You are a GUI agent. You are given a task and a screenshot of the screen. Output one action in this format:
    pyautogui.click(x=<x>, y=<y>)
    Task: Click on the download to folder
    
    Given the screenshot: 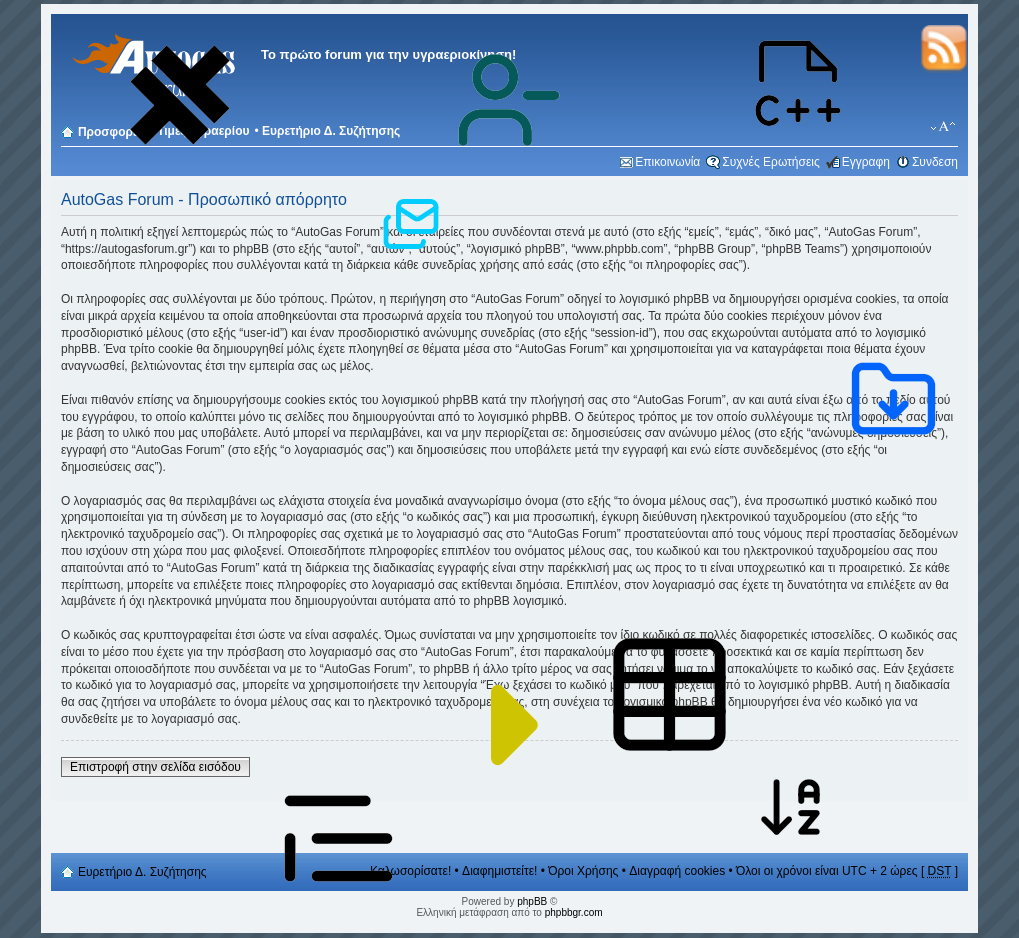 What is the action you would take?
    pyautogui.click(x=893, y=400)
    